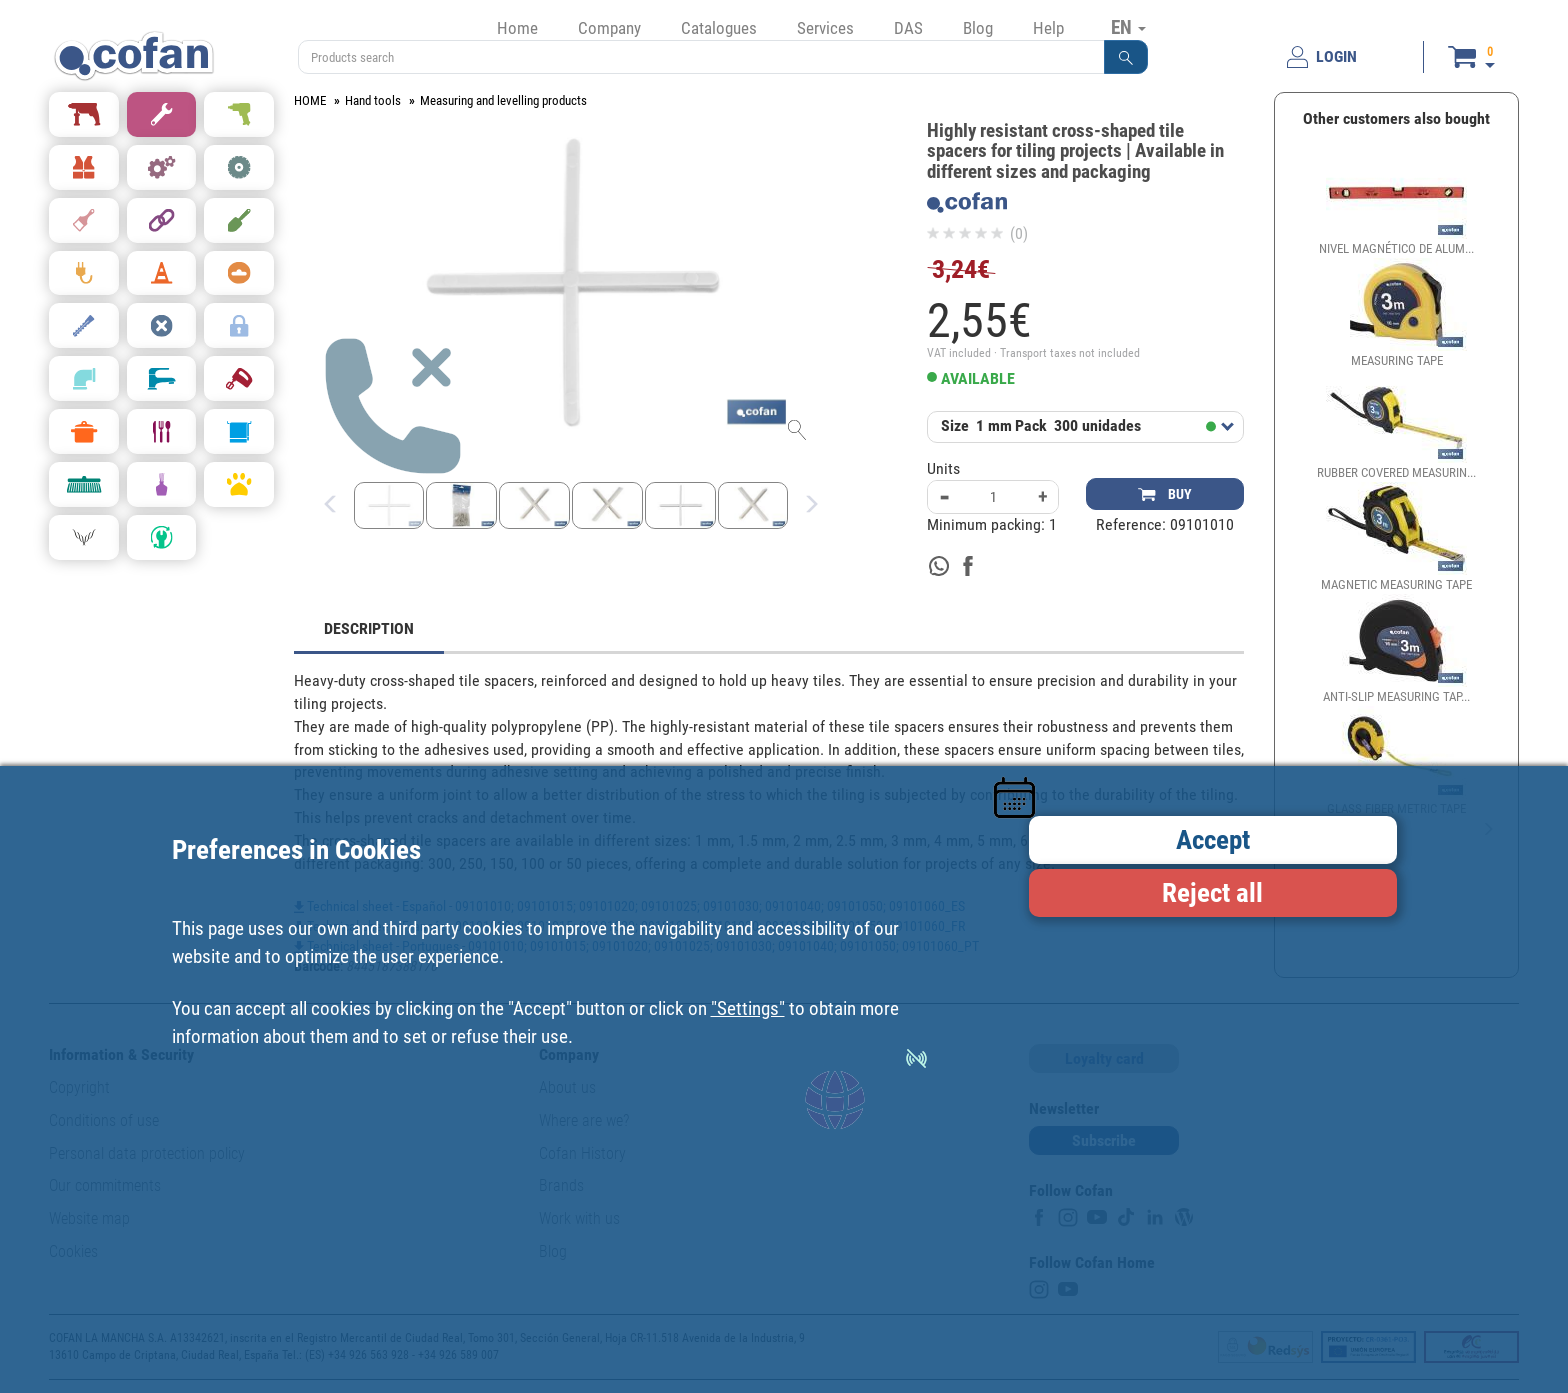 The image size is (1568, 1393). Describe the element at coordinates (916, 1058) in the screenshot. I see `no signal or connection unavailable` at that location.